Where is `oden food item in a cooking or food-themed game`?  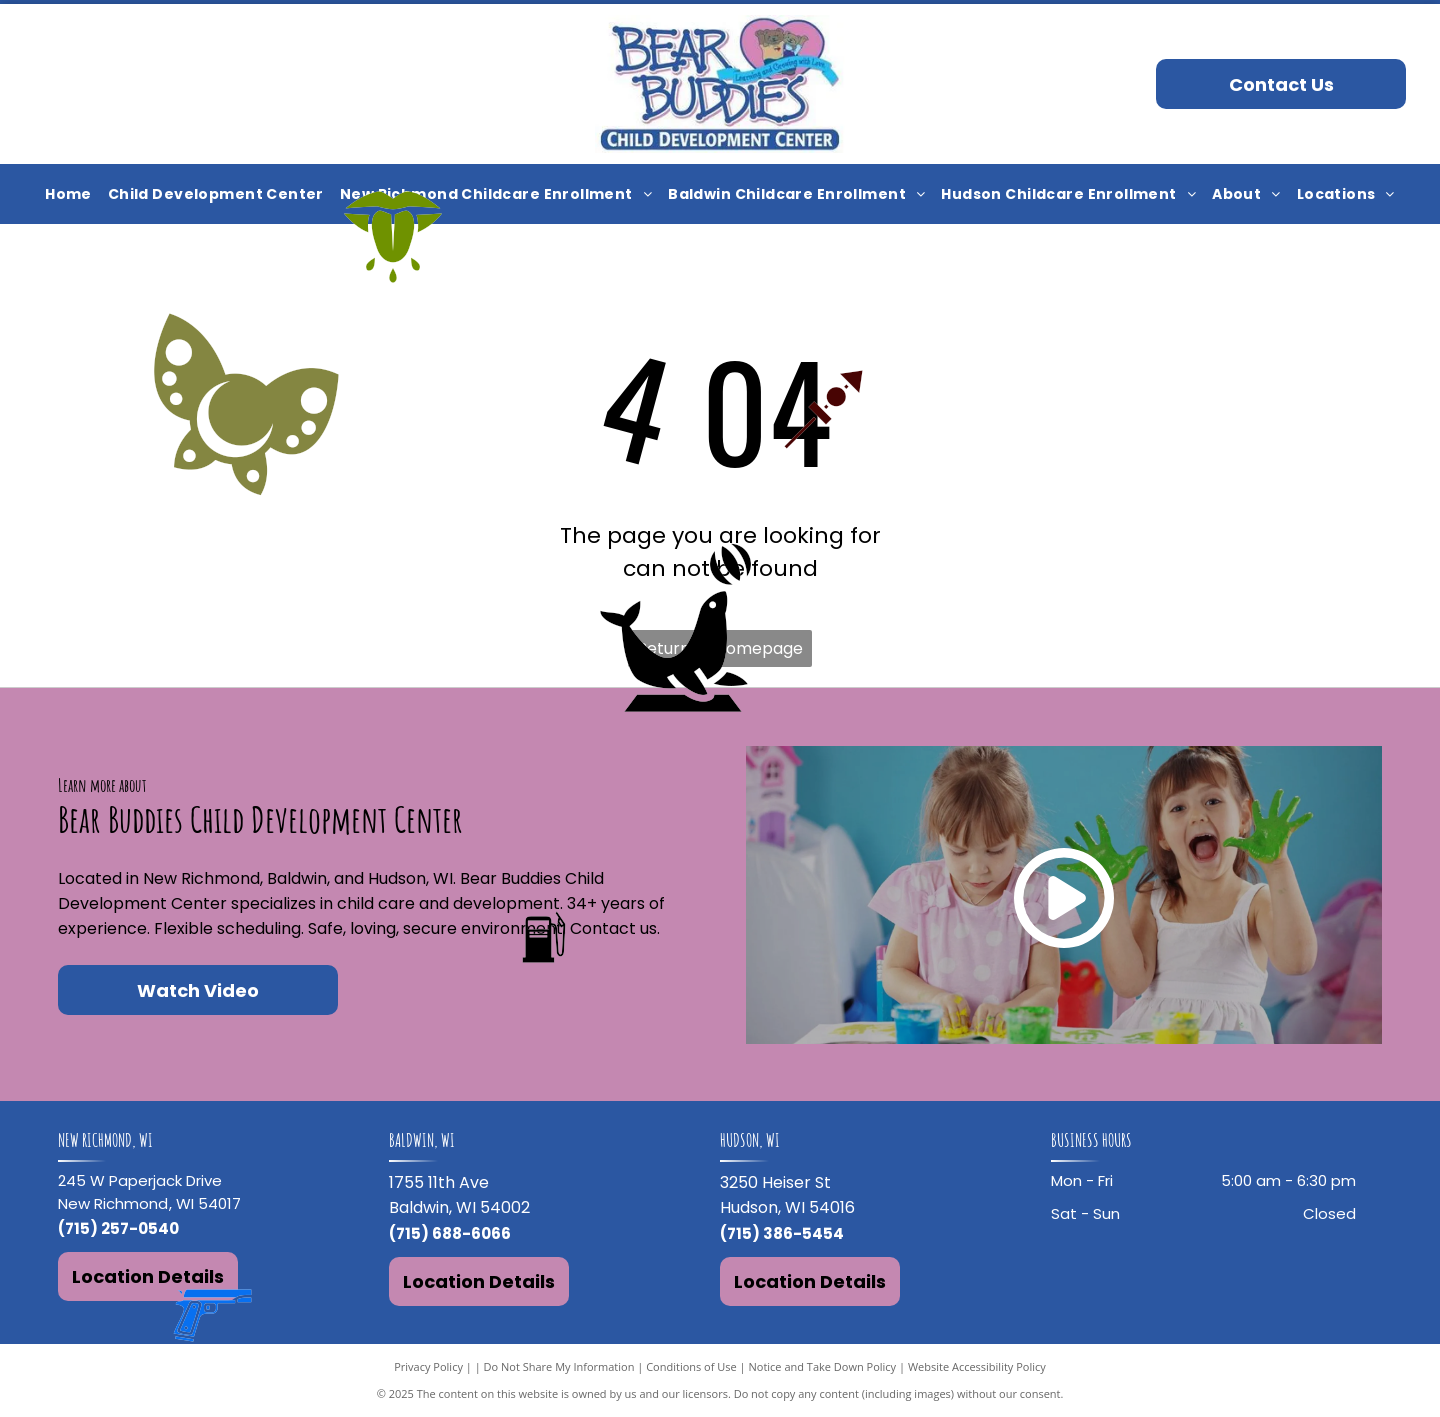
oden food item in a cooking or food-themed game is located at coordinates (823, 409).